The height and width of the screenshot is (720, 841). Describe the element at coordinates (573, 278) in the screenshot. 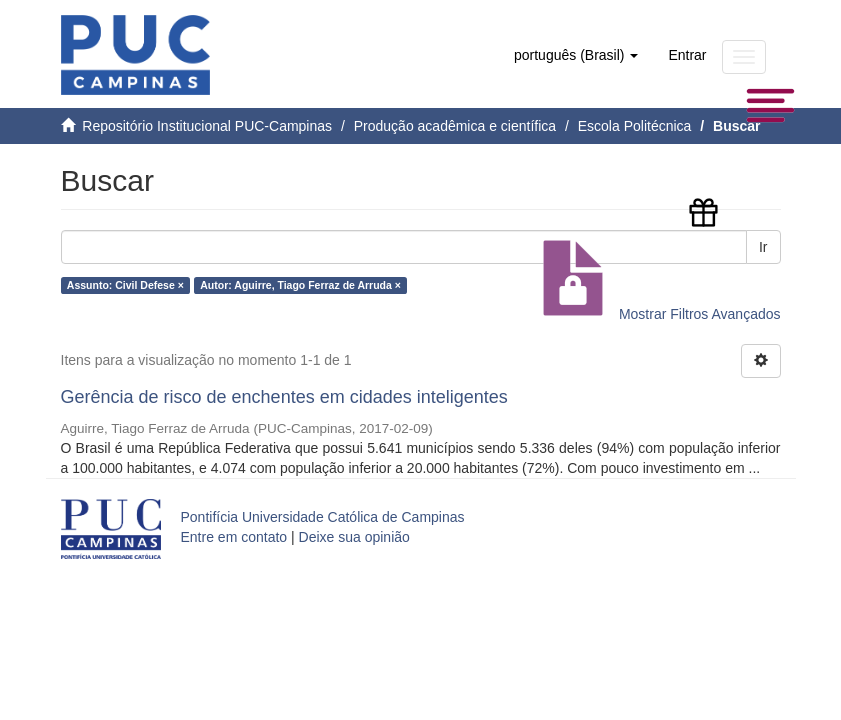

I see `view a protected or encrypted document` at that location.